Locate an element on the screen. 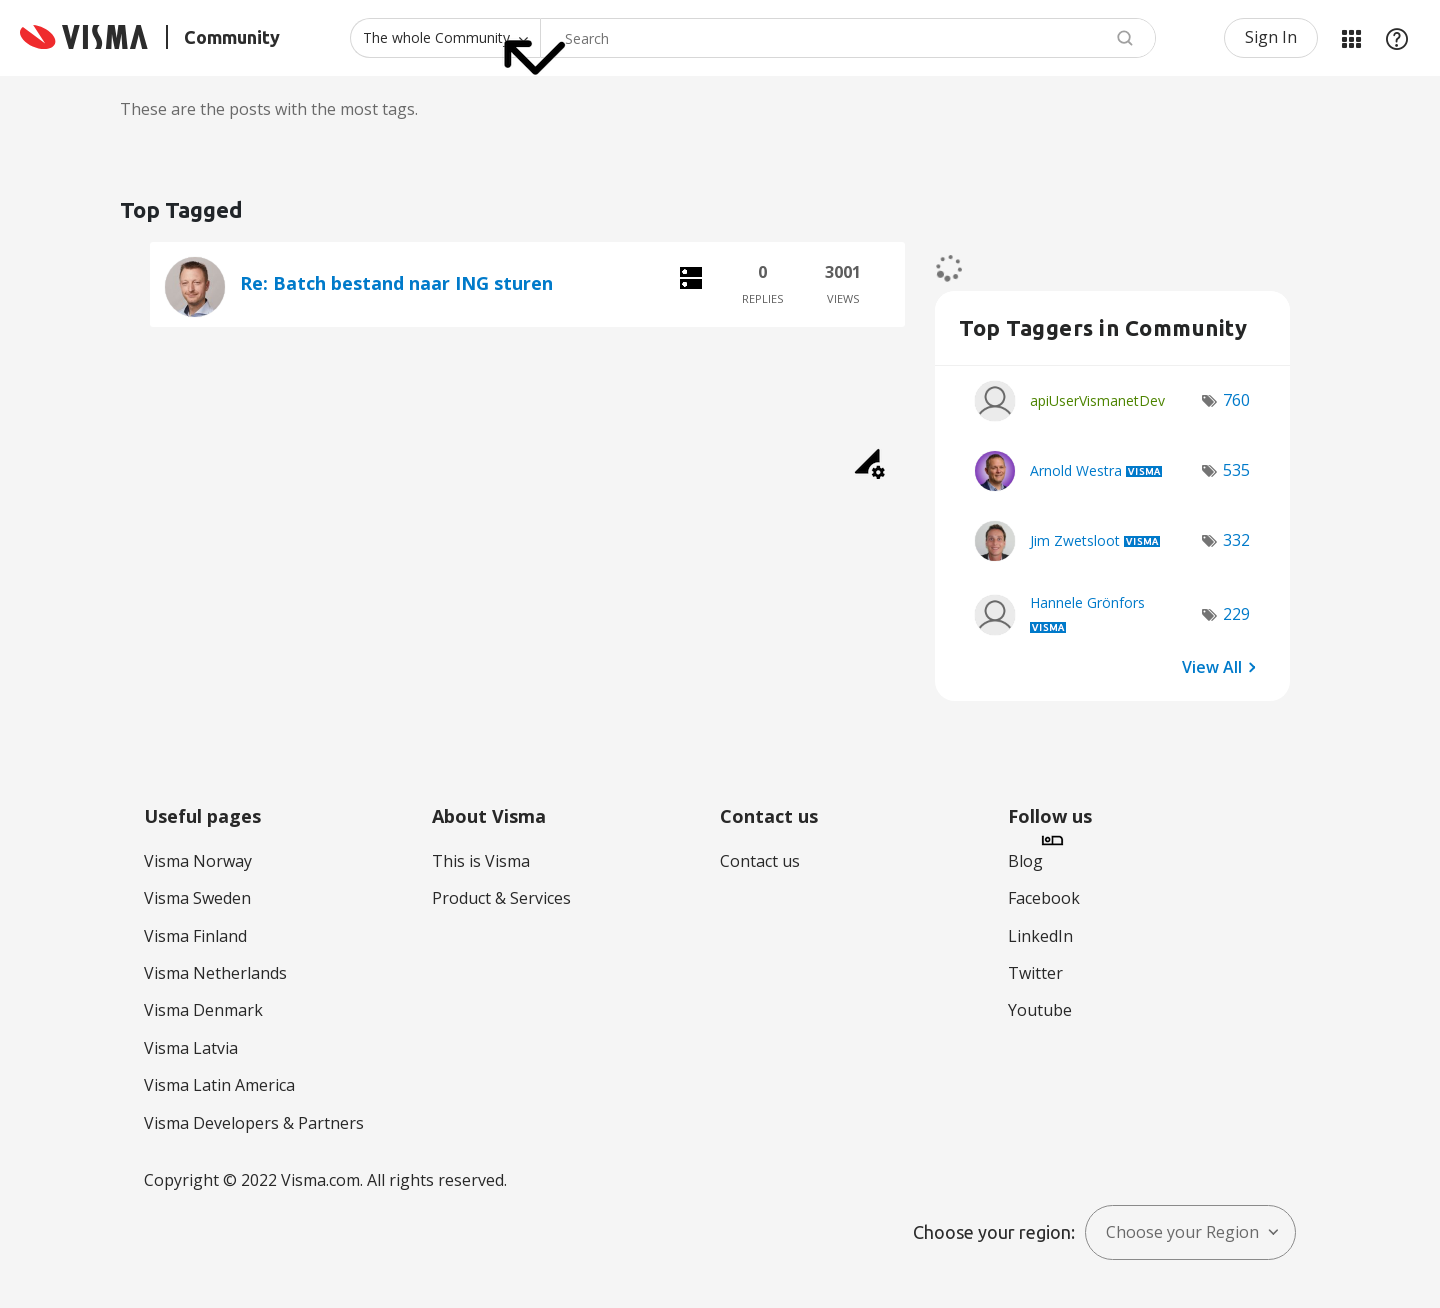  select a private suite seat option is located at coordinates (1052, 840).